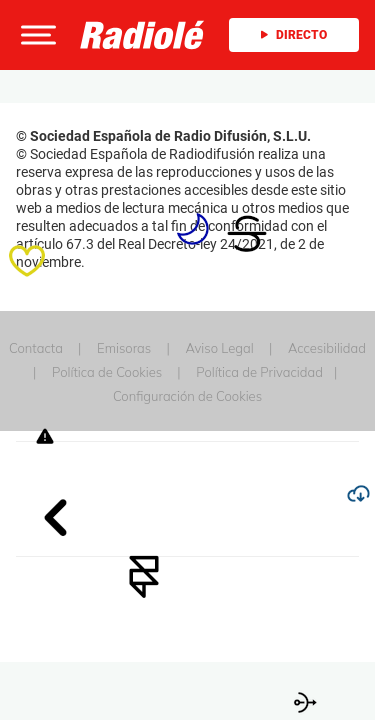 Image resolution: width=375 pixels, height=720 pixels. What do you see at coordinates (247, 234) in the screenshot?
I see `apply strikethrough formatting to selected text` at bounding box center [247, 234].